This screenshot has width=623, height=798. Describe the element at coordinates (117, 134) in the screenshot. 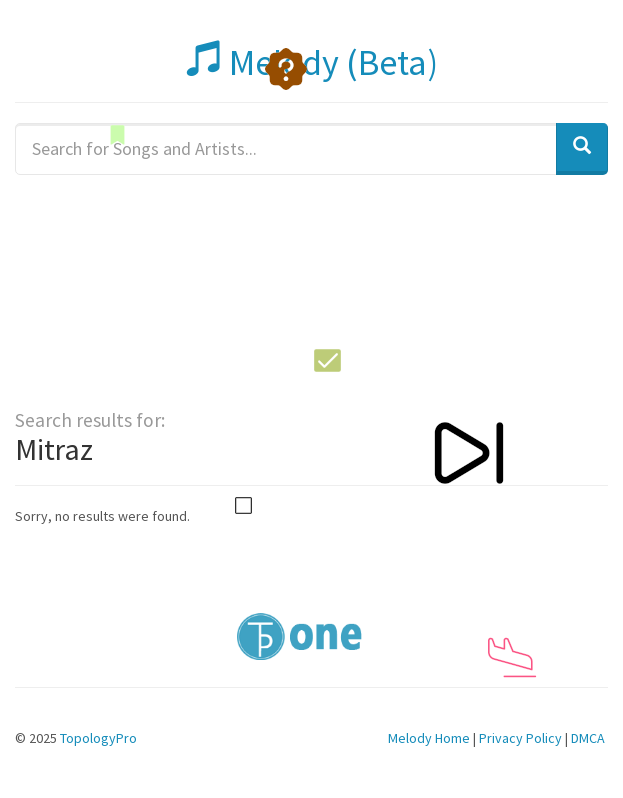

I see `save item to bookmarks` at that location.